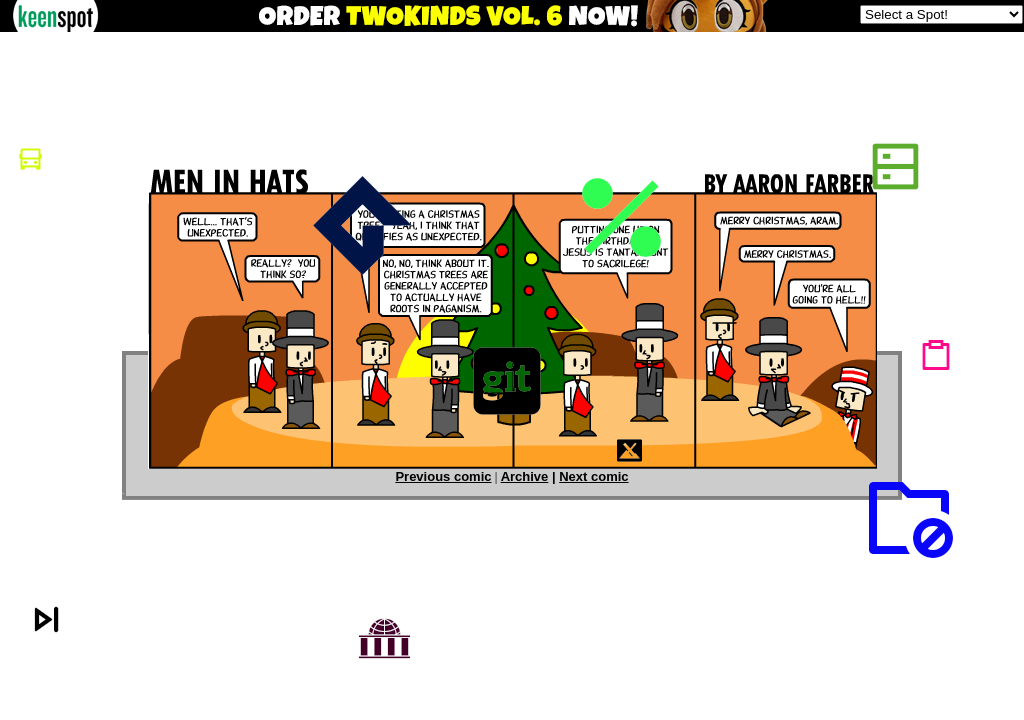 This screenshot has height=720, width=1024. What do you see at coordinates (895, 166) in the screenshot?
I see `access server settings` at bounding box center [895, 166].